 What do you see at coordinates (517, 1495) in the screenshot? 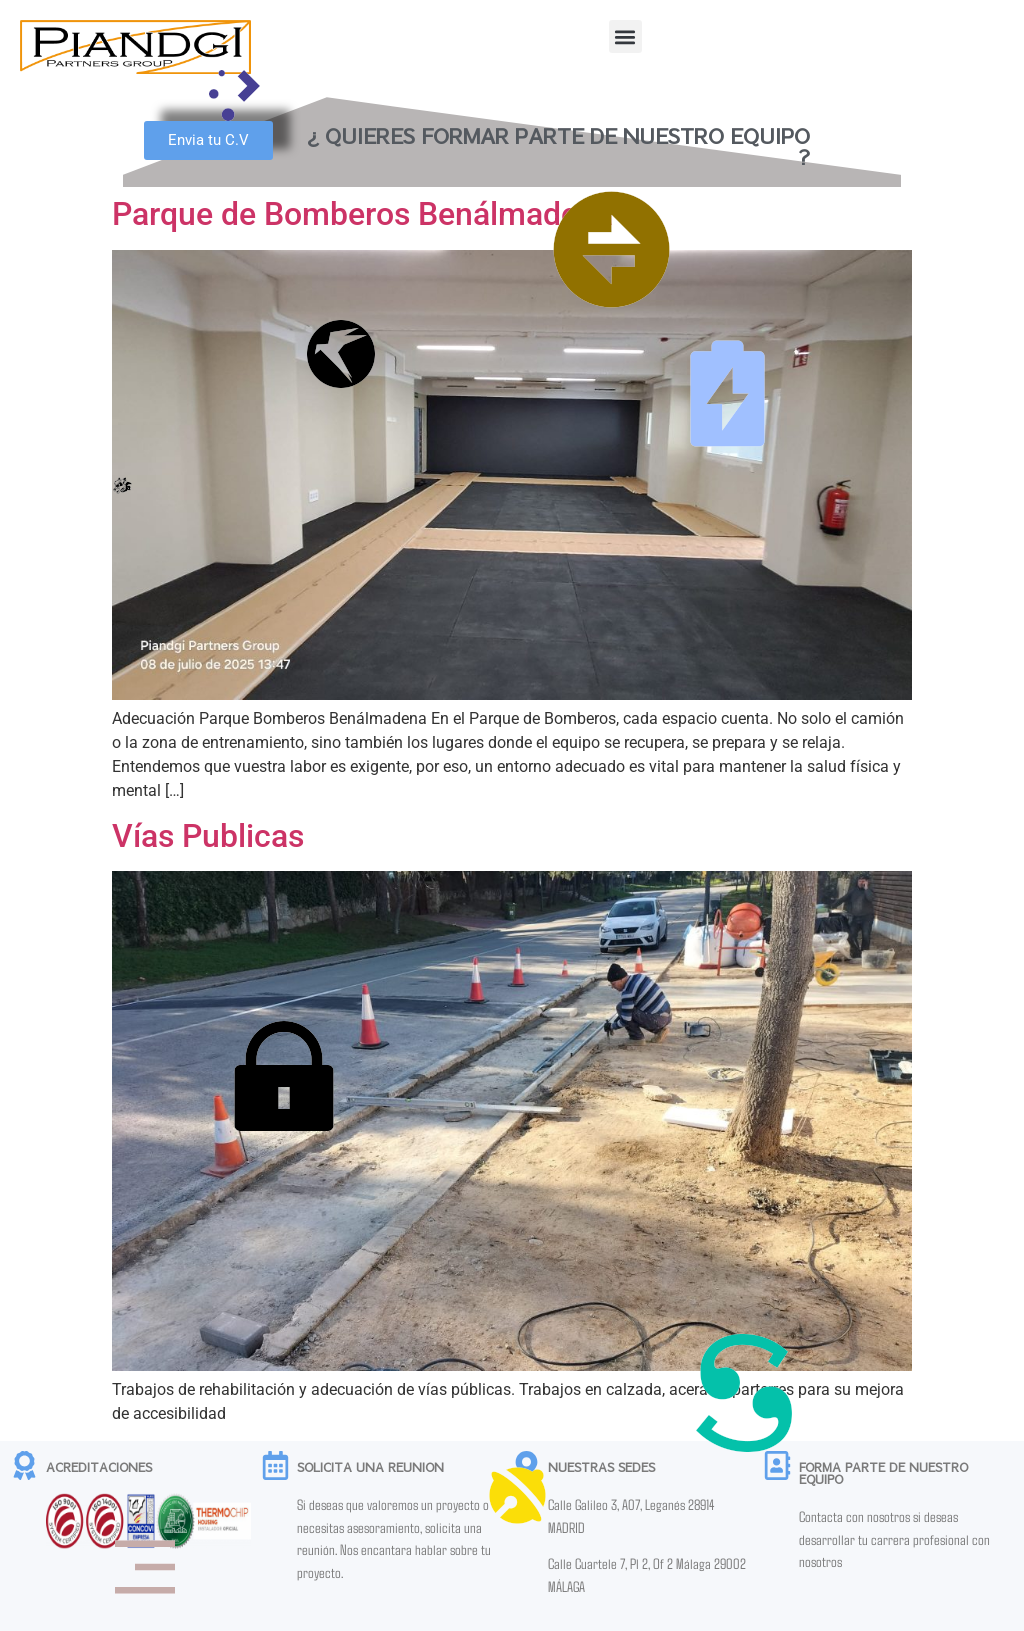
I see `view notifications` at bounding box center [517, 1495].